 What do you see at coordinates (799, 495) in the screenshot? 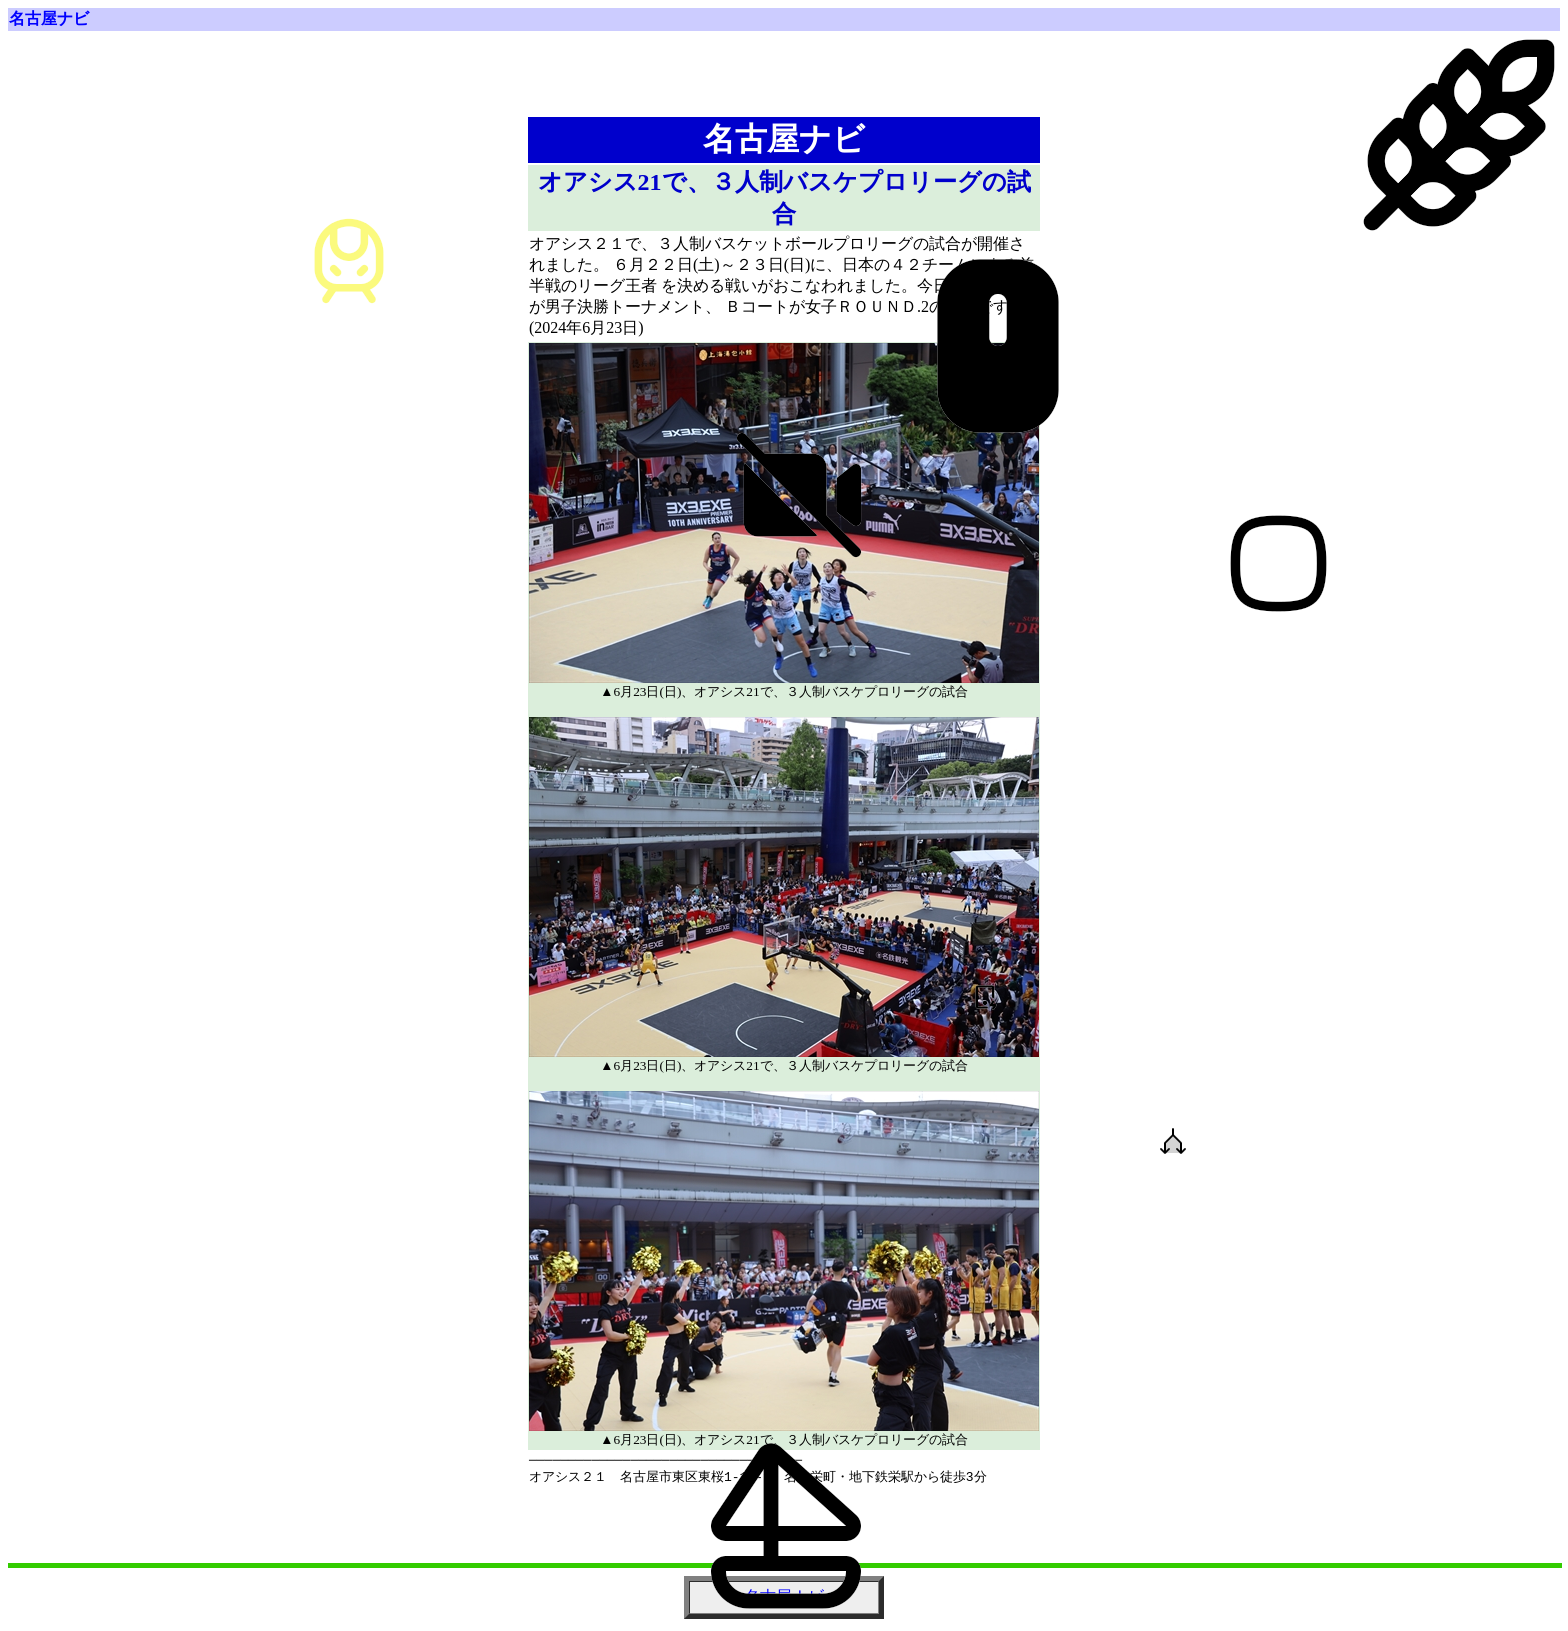
I see `turn off camera or disable video` at bounding box center [799, 495].